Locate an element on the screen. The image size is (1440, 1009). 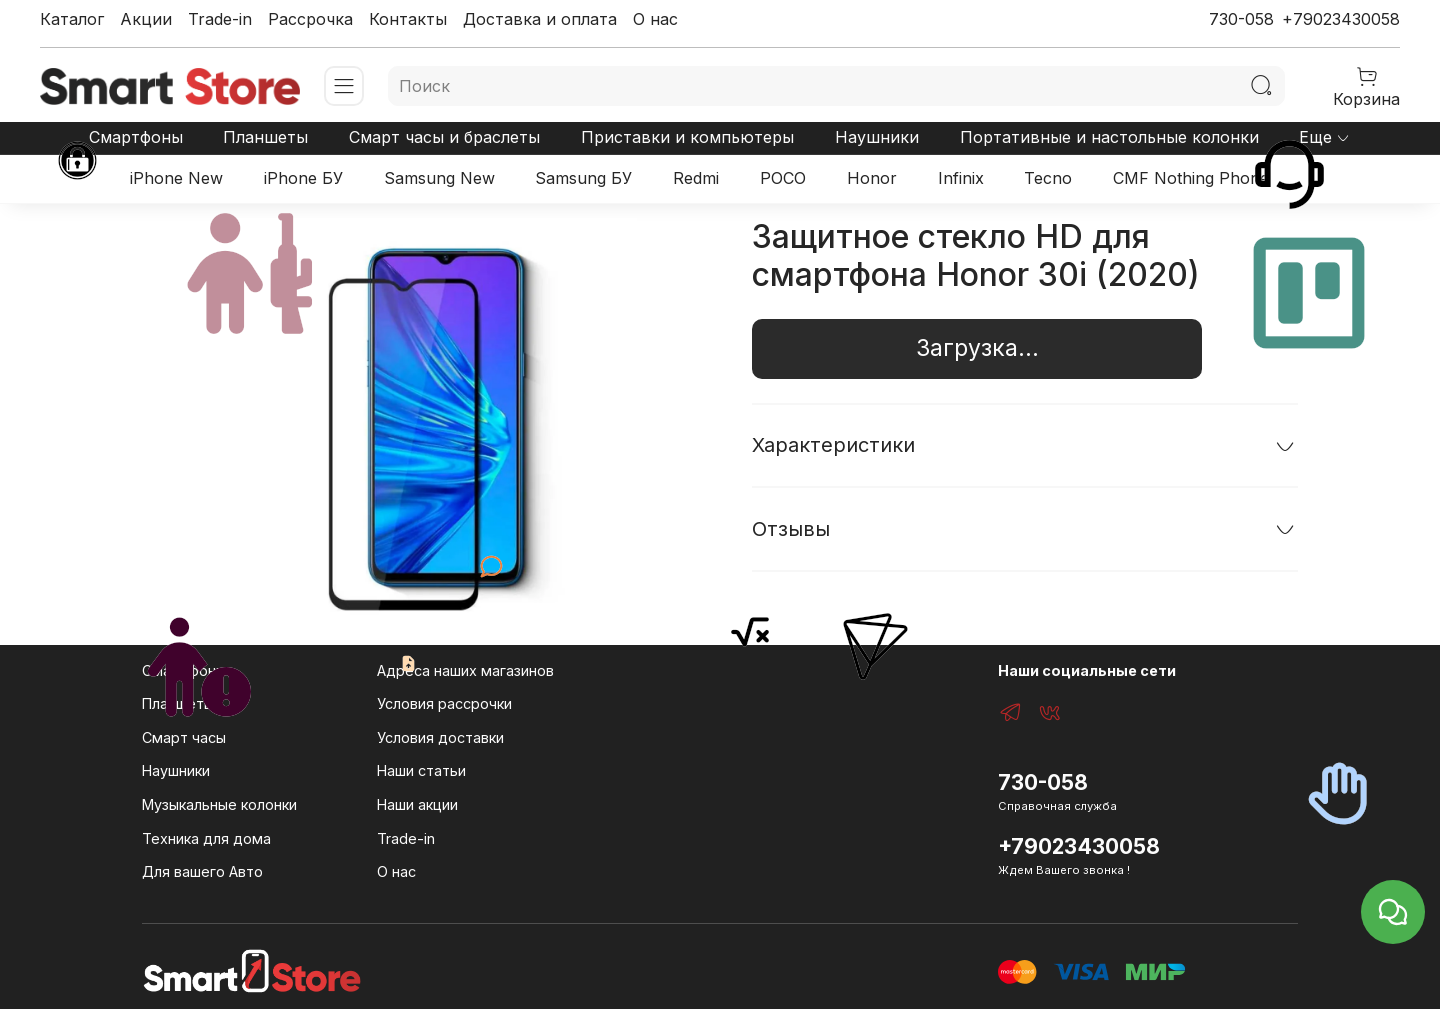
access mathematical or scientific calculator functions is located at coordinates (750, 632).